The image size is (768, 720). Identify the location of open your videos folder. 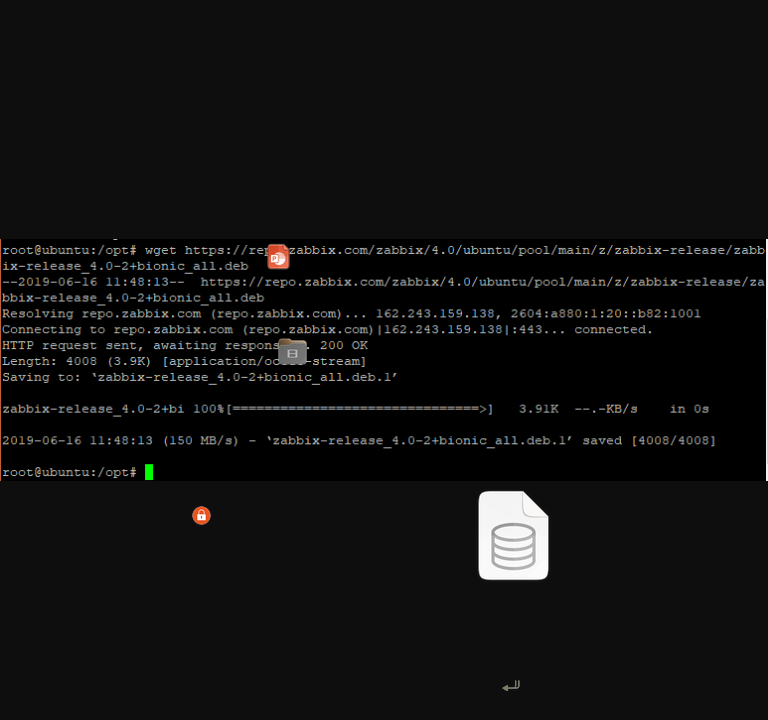
(292, 351).